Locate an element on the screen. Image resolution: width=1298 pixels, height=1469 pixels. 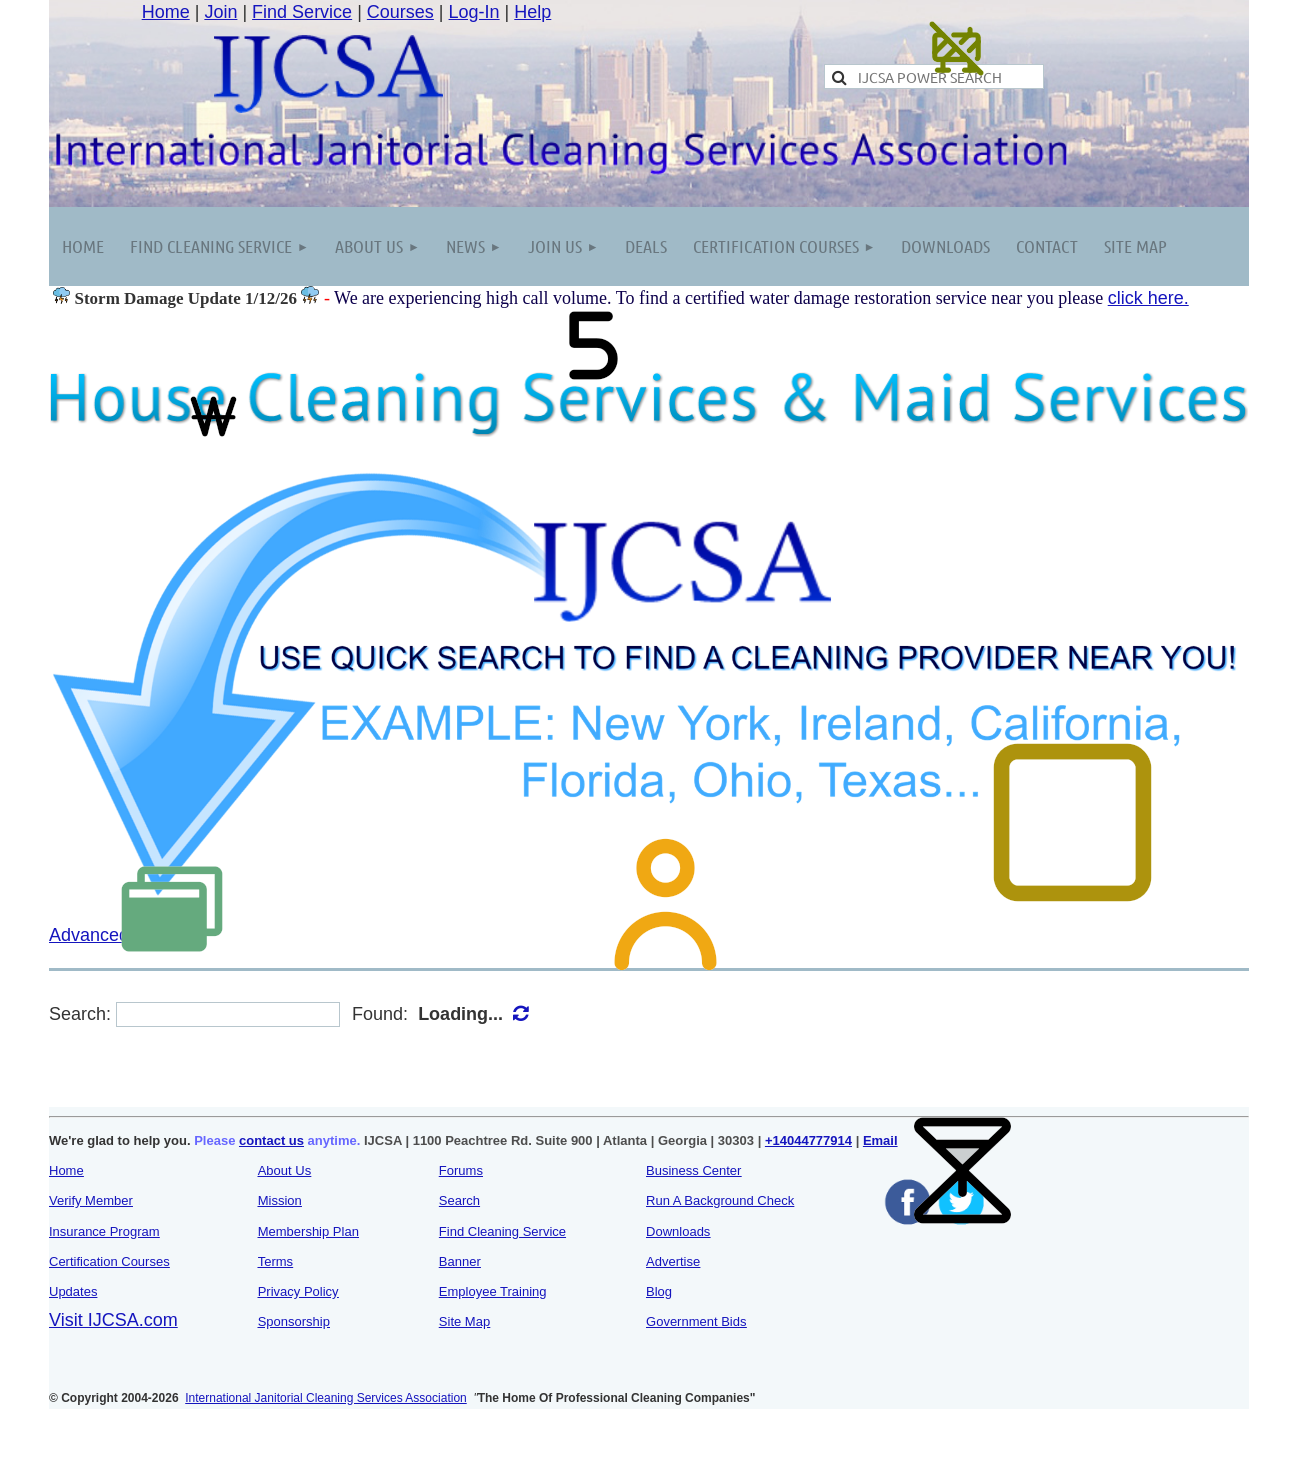
disable road barrier or construction zone is located at coordinates (956, 48).